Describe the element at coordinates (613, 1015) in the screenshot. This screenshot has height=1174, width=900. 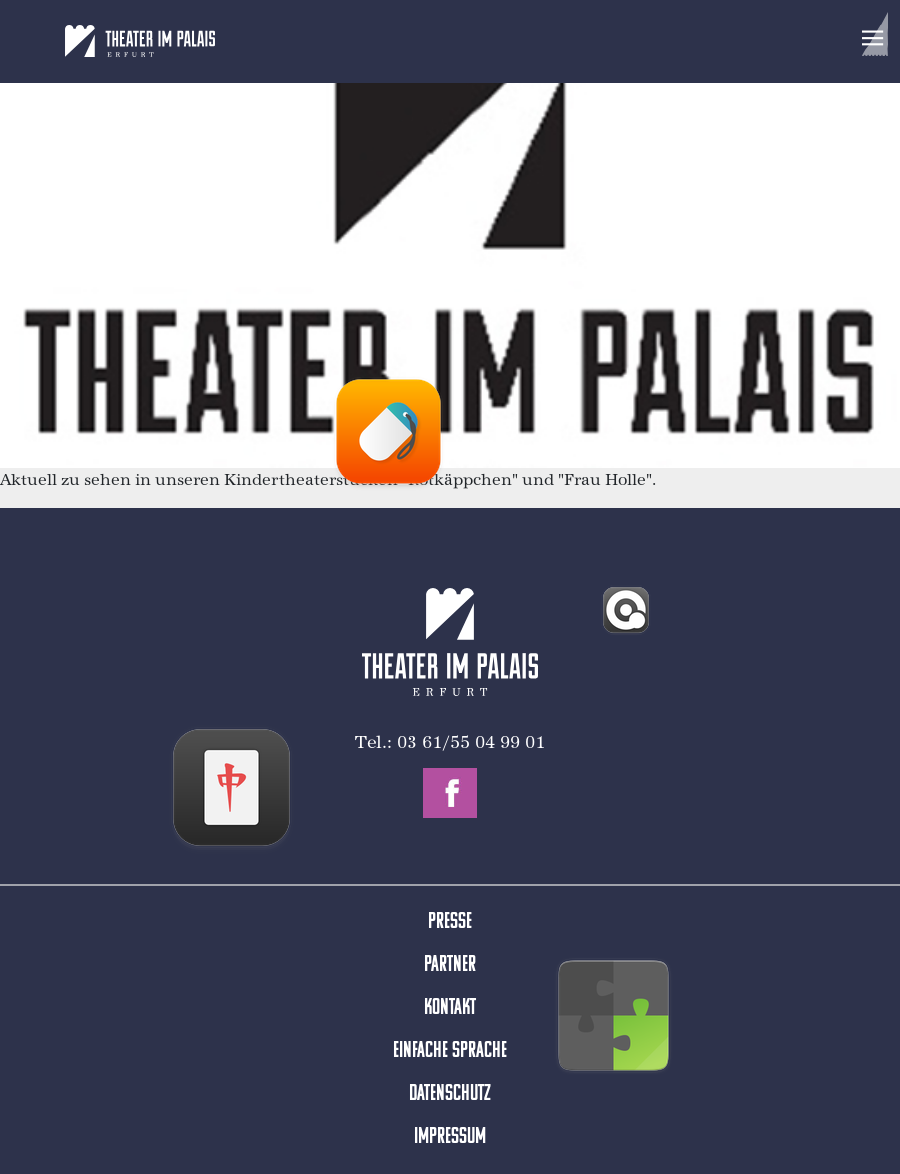
I see `open gnome extensions manager` at that location.